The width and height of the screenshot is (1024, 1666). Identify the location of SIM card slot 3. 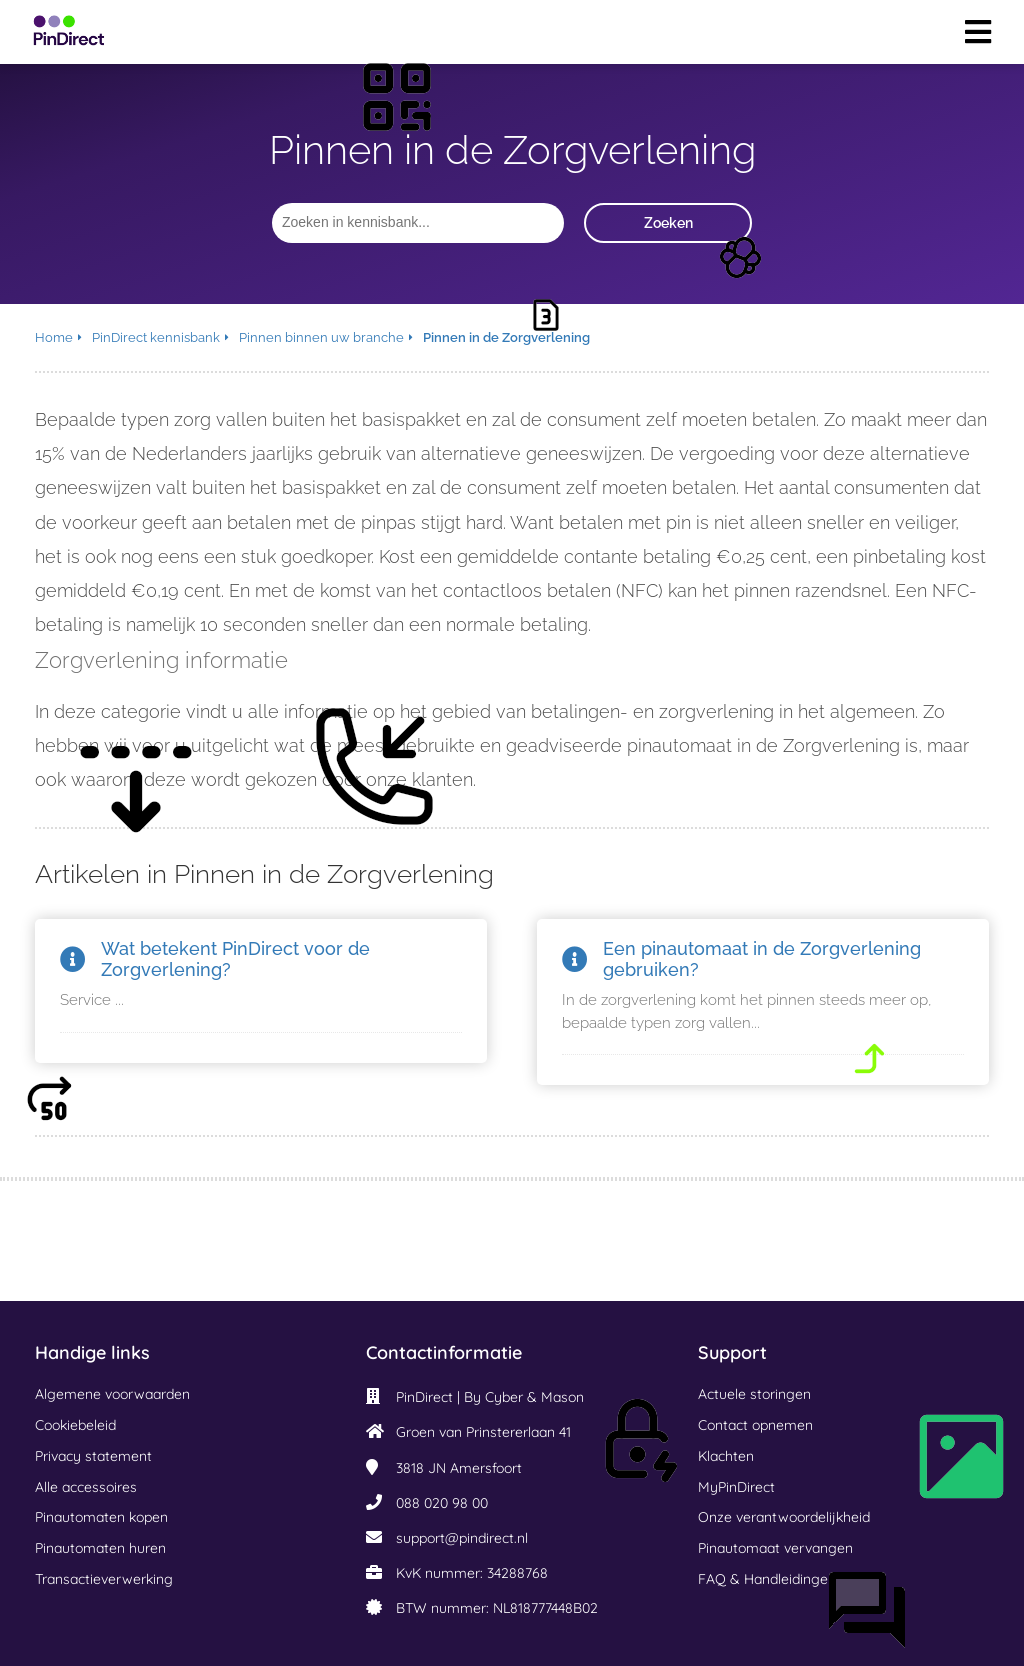
(546, 315).